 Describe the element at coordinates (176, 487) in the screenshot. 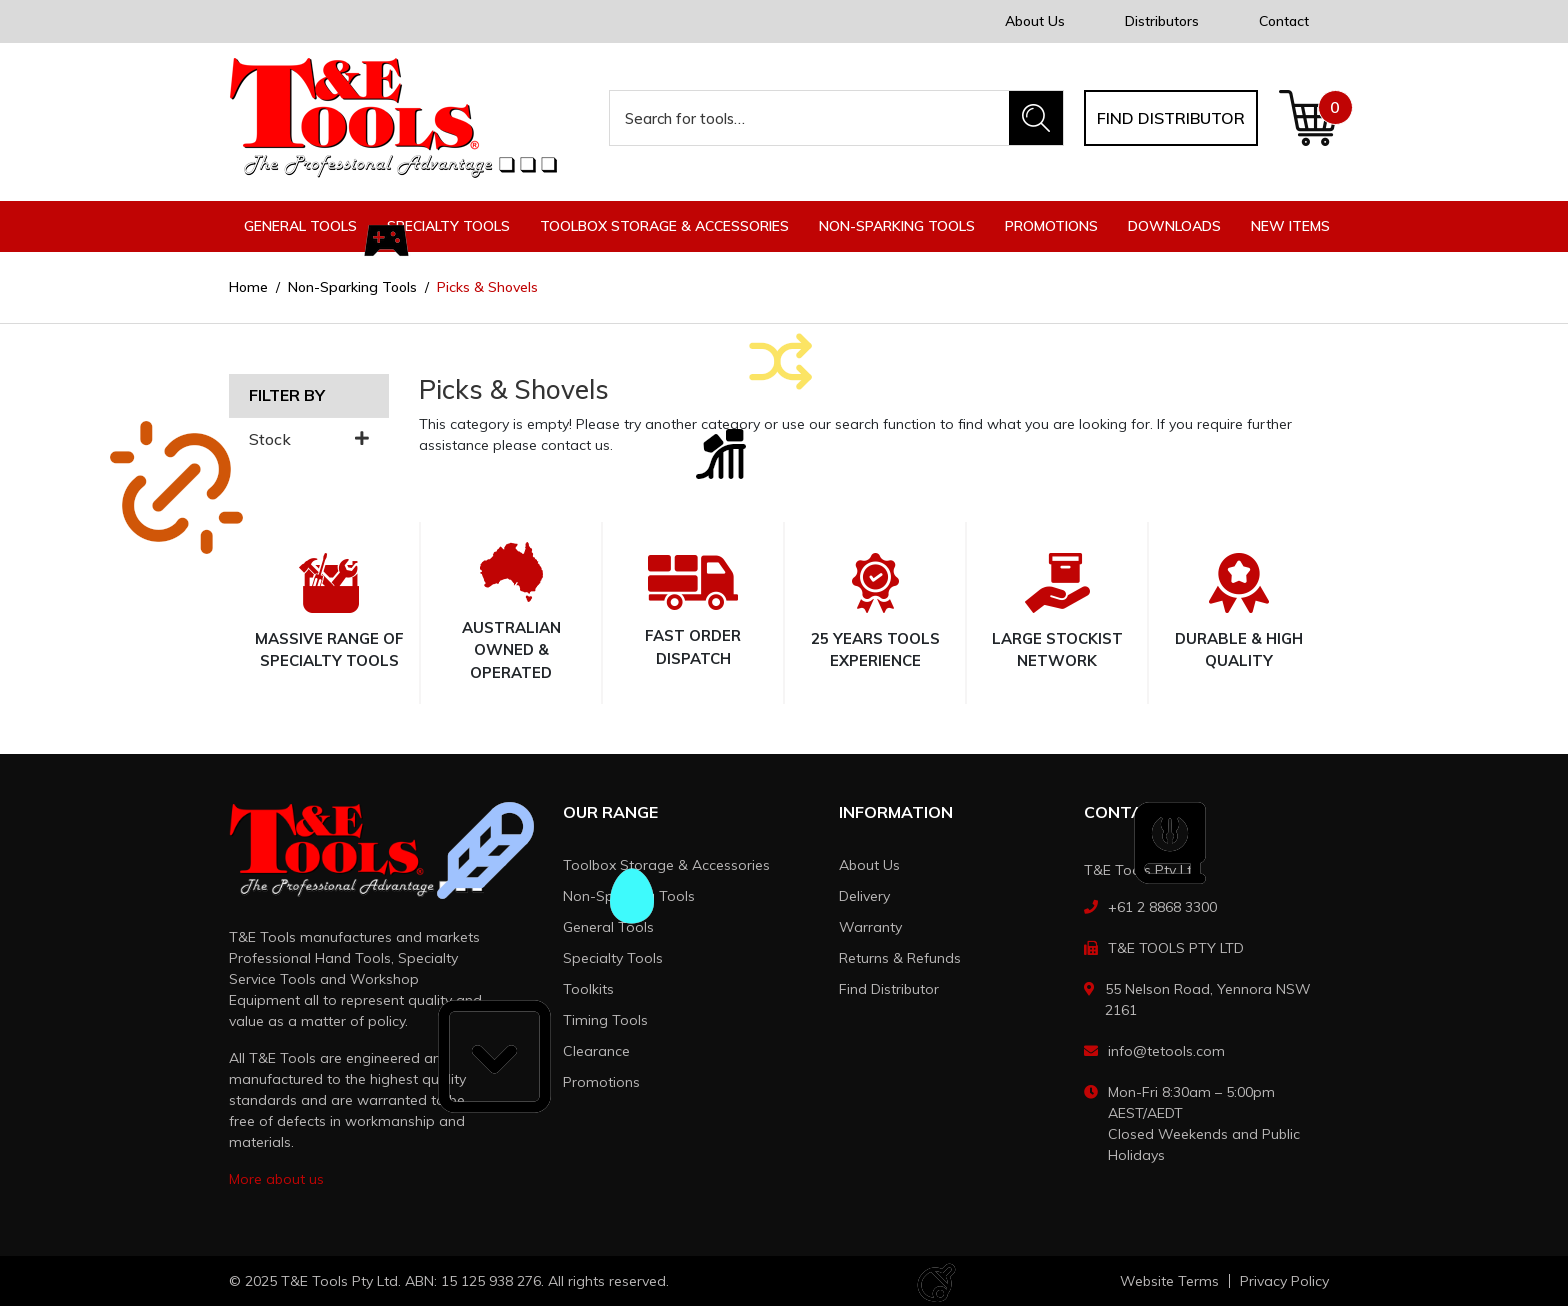

I see `remove or break a hyperlink` at that location.